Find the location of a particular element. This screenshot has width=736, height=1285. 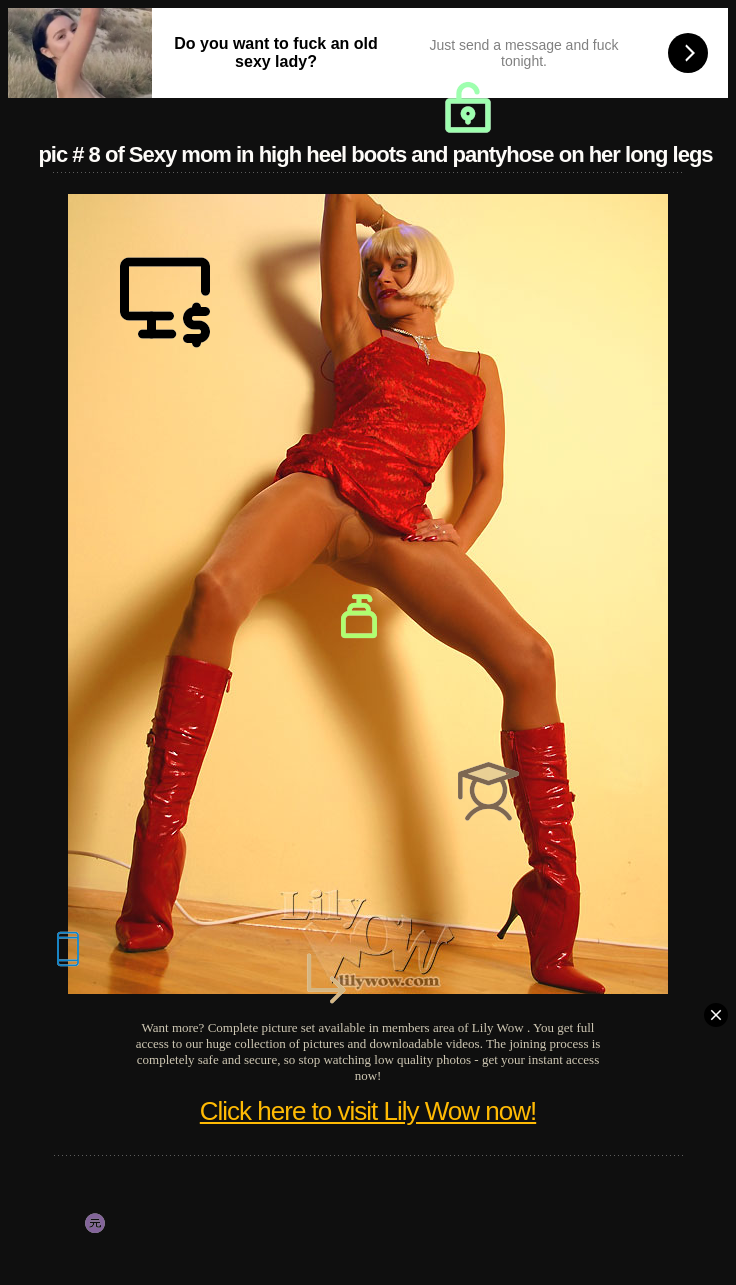

move item down and to the right is located at coordinates (322, 978).